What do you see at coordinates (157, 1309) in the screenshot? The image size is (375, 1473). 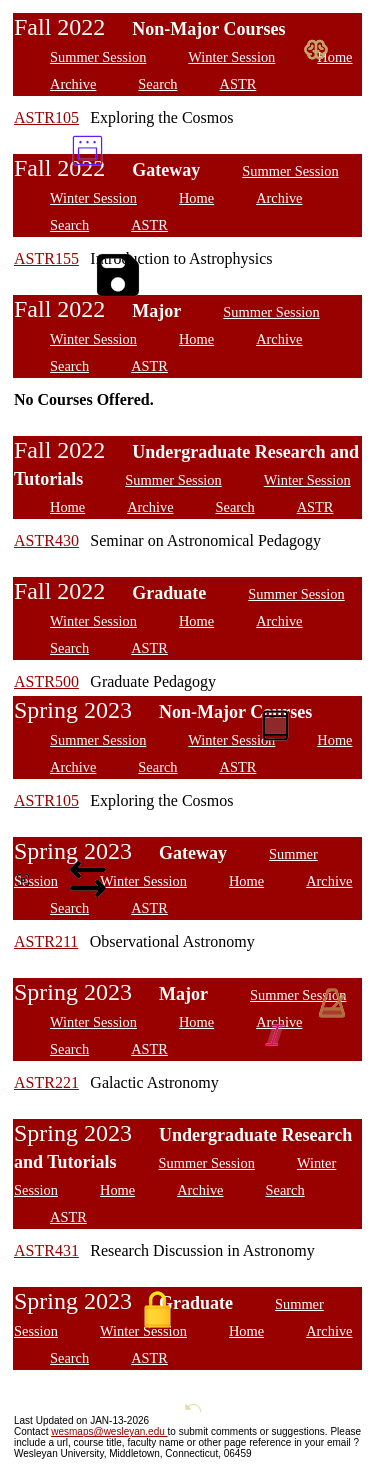 I see `lock or secure this item` at bounding box center [157, 1309].